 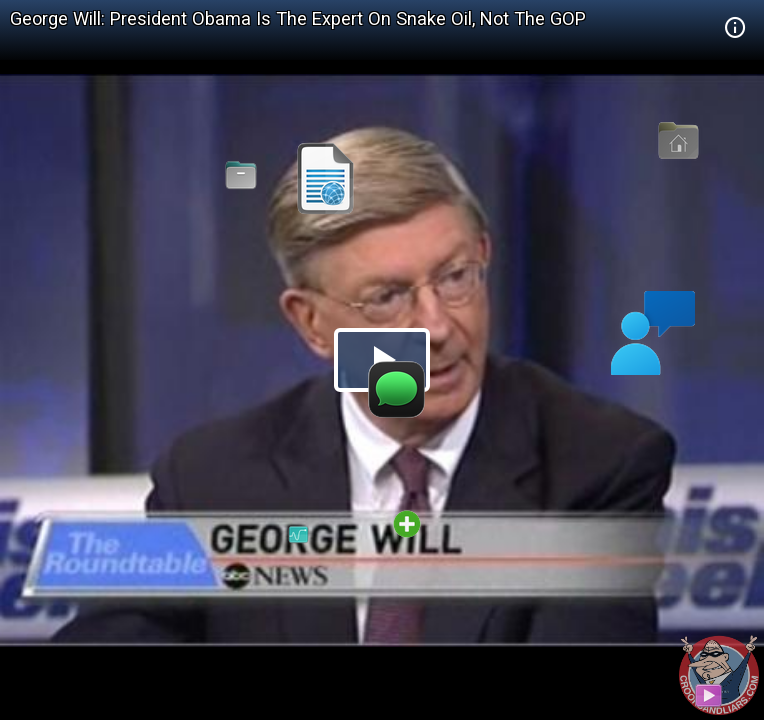 I want to click on access your home folder, so click(x=678, y=140).